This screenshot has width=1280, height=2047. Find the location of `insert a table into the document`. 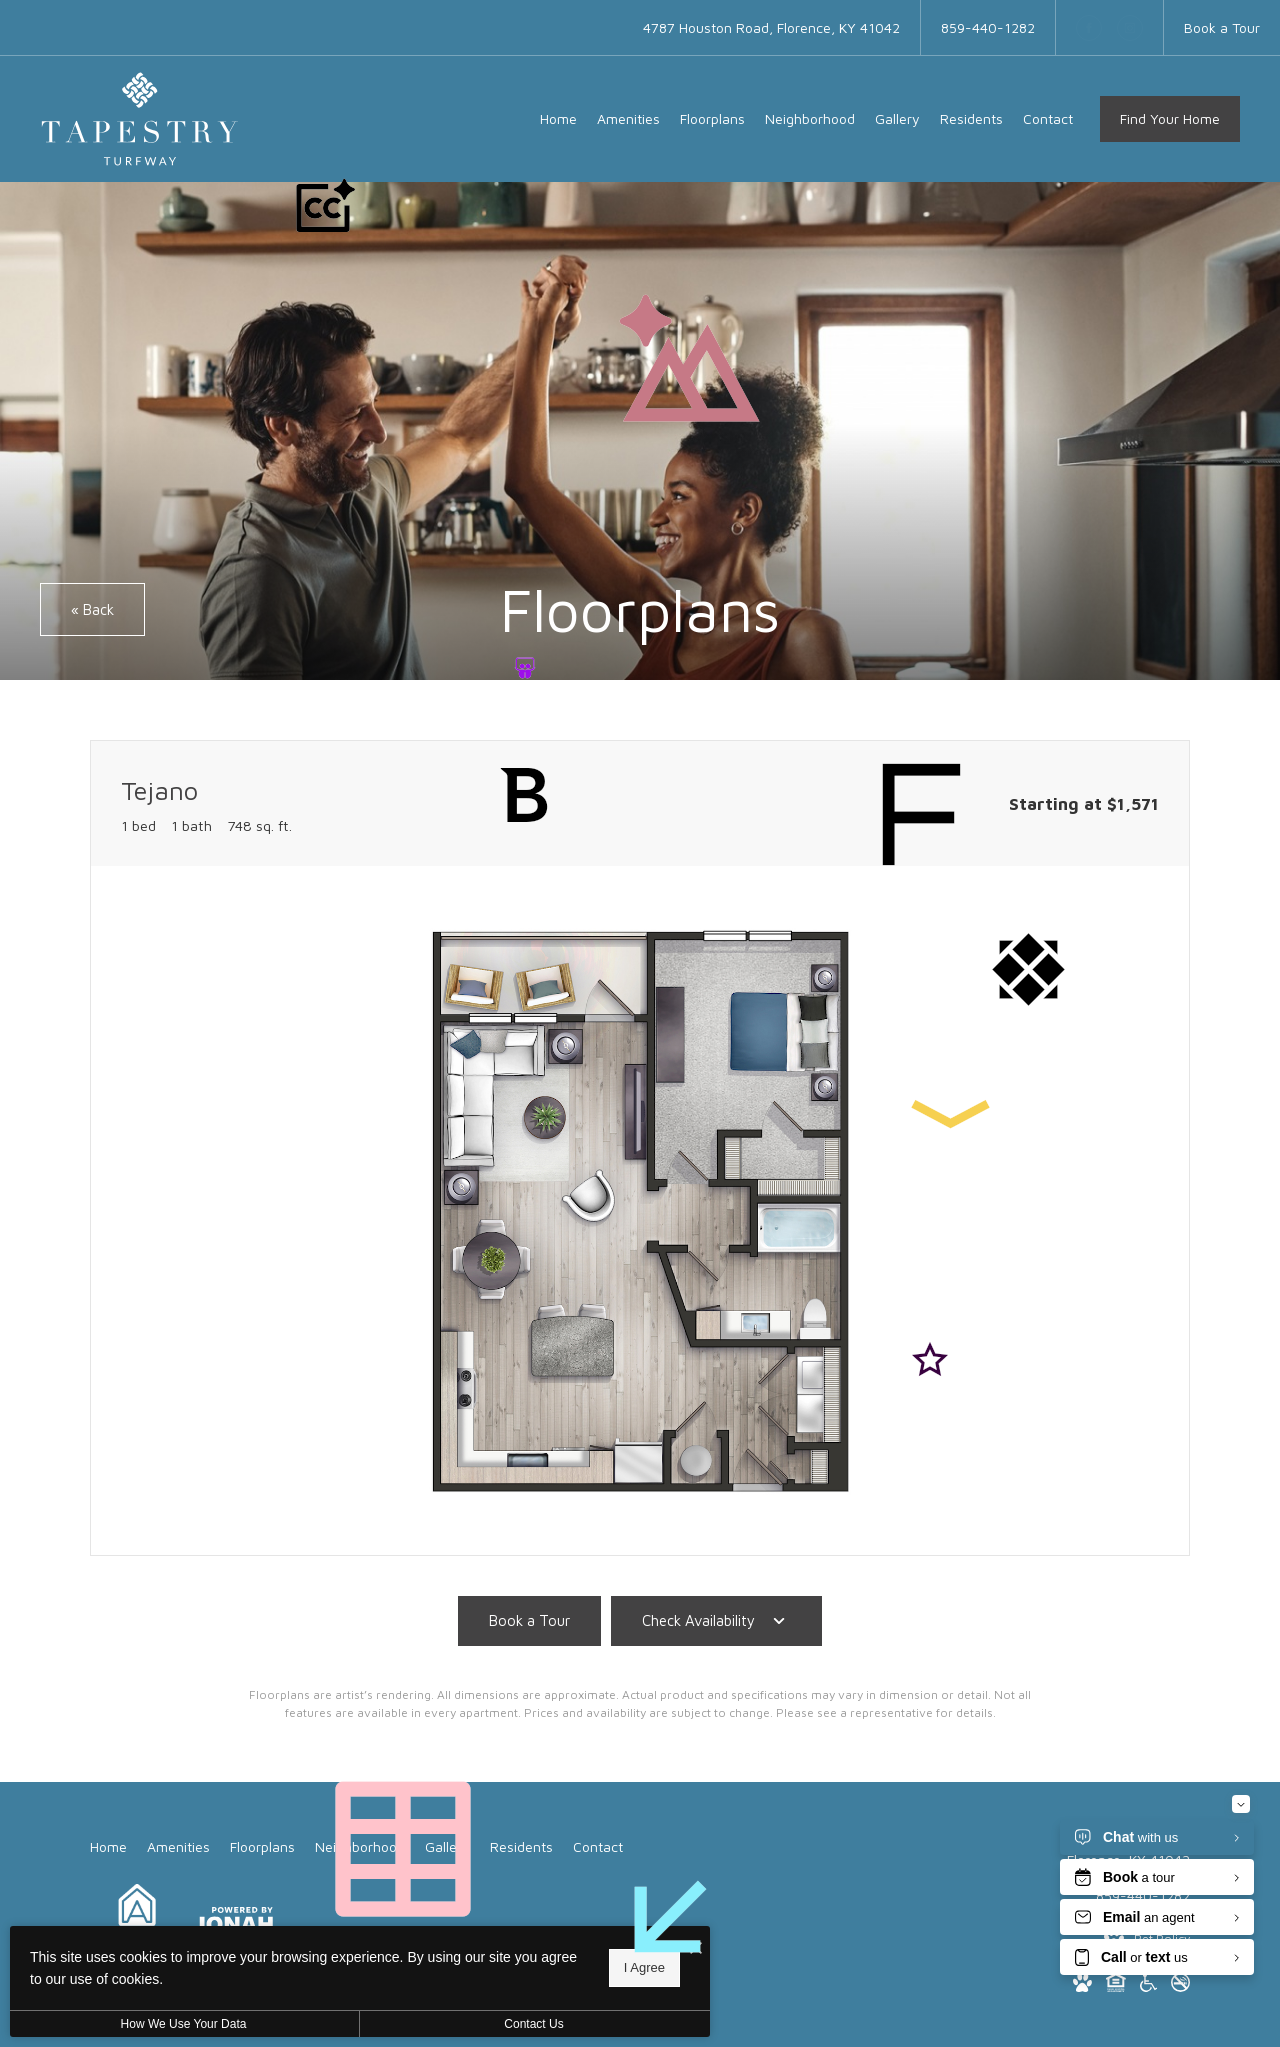

insert a table into the document is located at coordinates (403, 1849).